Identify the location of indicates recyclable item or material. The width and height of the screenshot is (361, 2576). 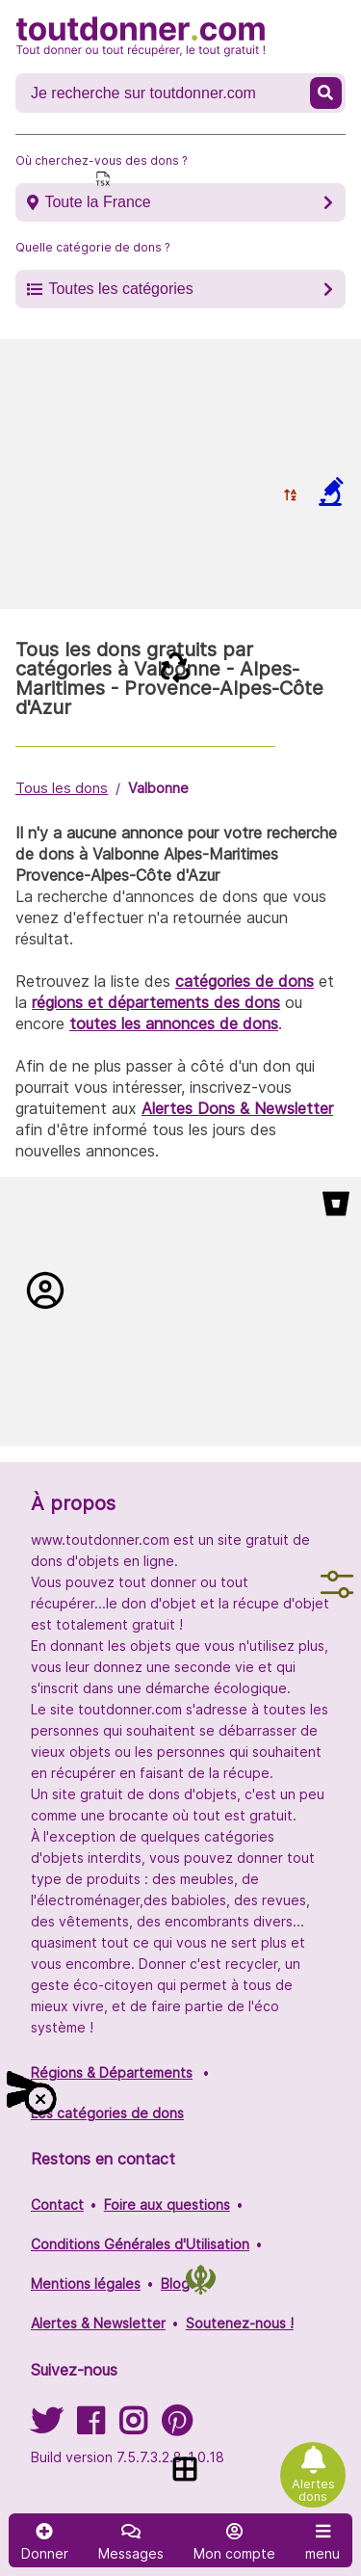
(175, 667).